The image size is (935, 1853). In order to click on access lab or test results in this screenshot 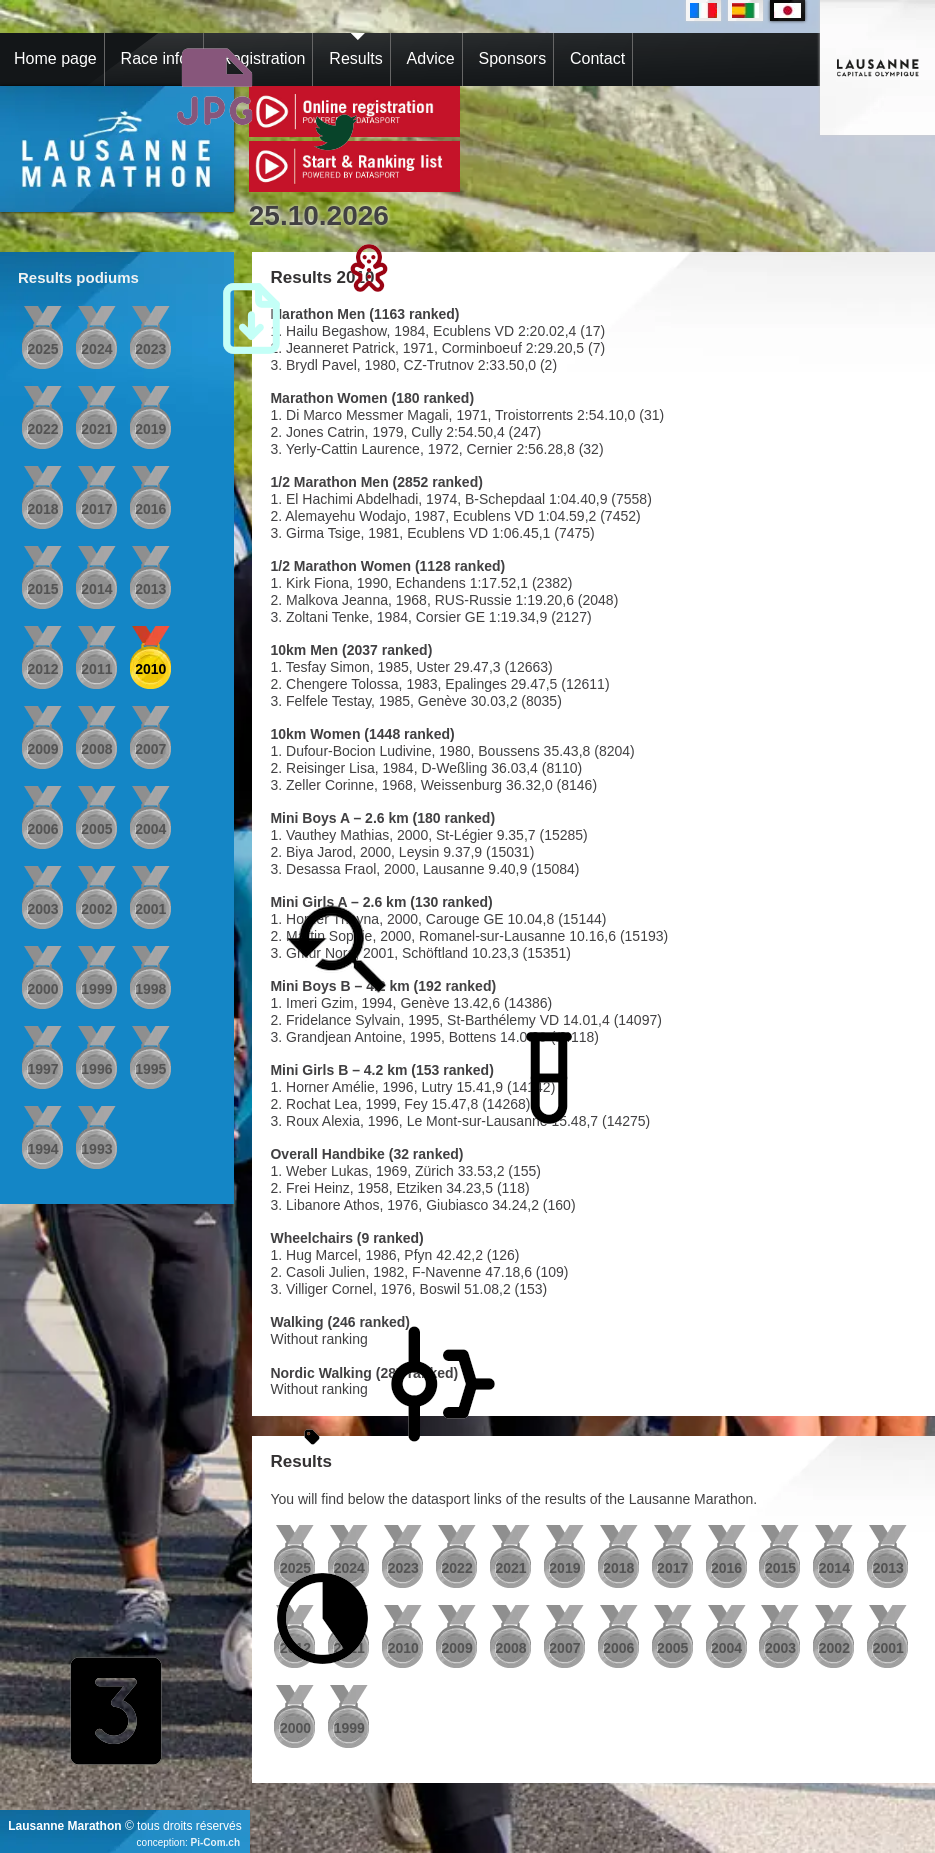, I will do `click(549, 1078)`.